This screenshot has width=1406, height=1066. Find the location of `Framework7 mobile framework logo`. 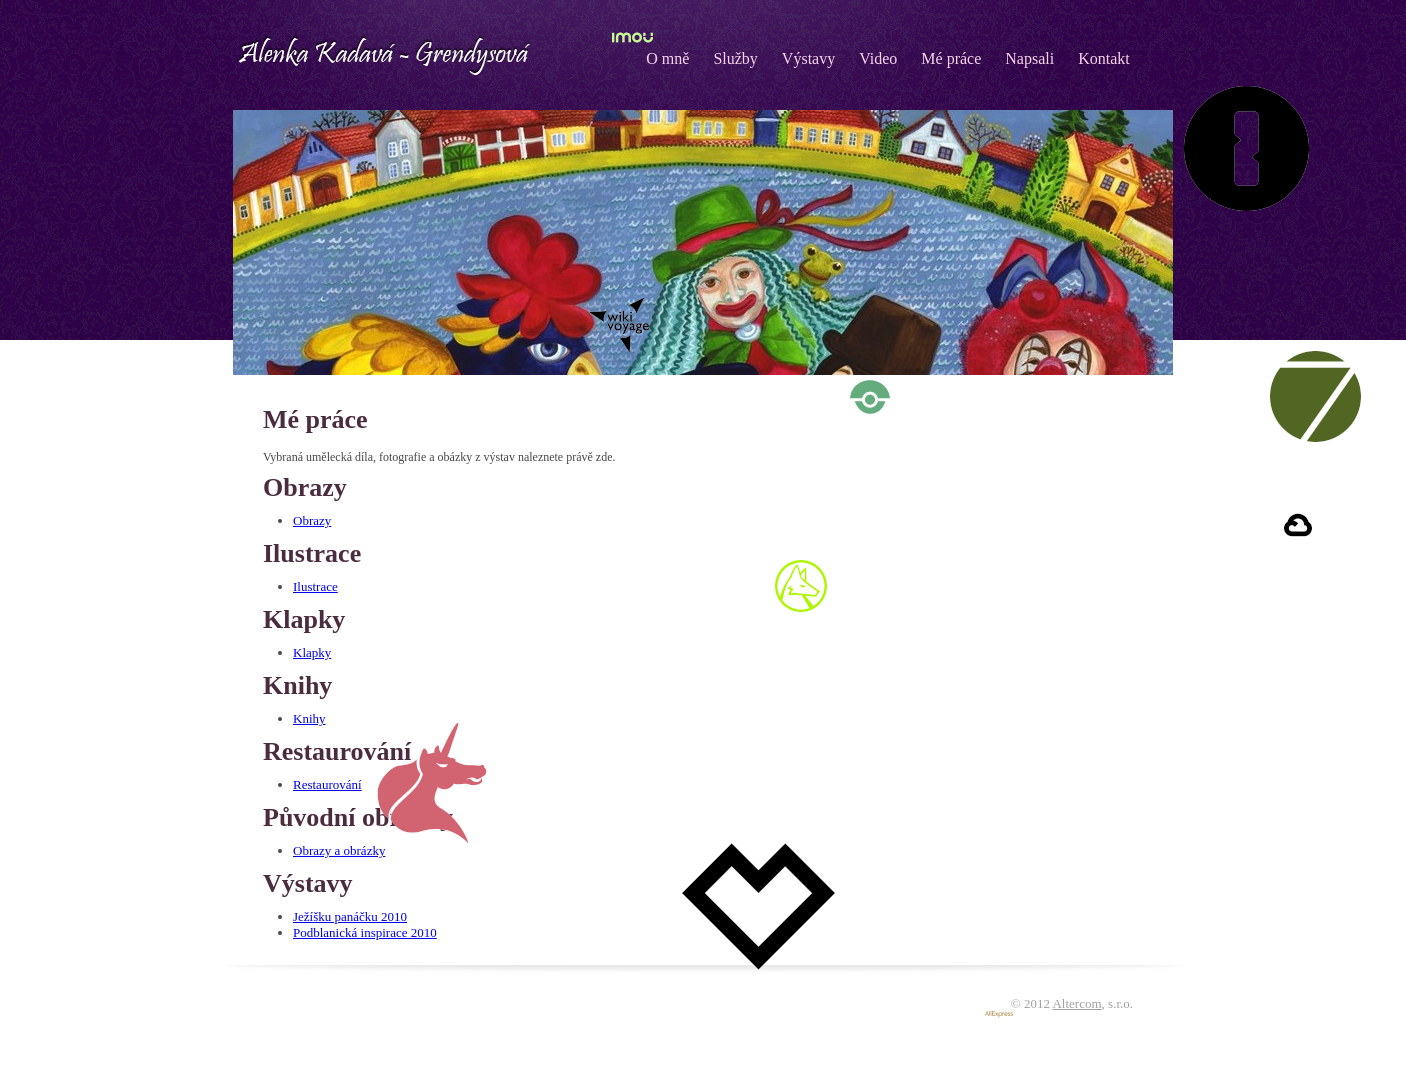

Framework7 mobile framework logo is located at coordinates (1315, 396).